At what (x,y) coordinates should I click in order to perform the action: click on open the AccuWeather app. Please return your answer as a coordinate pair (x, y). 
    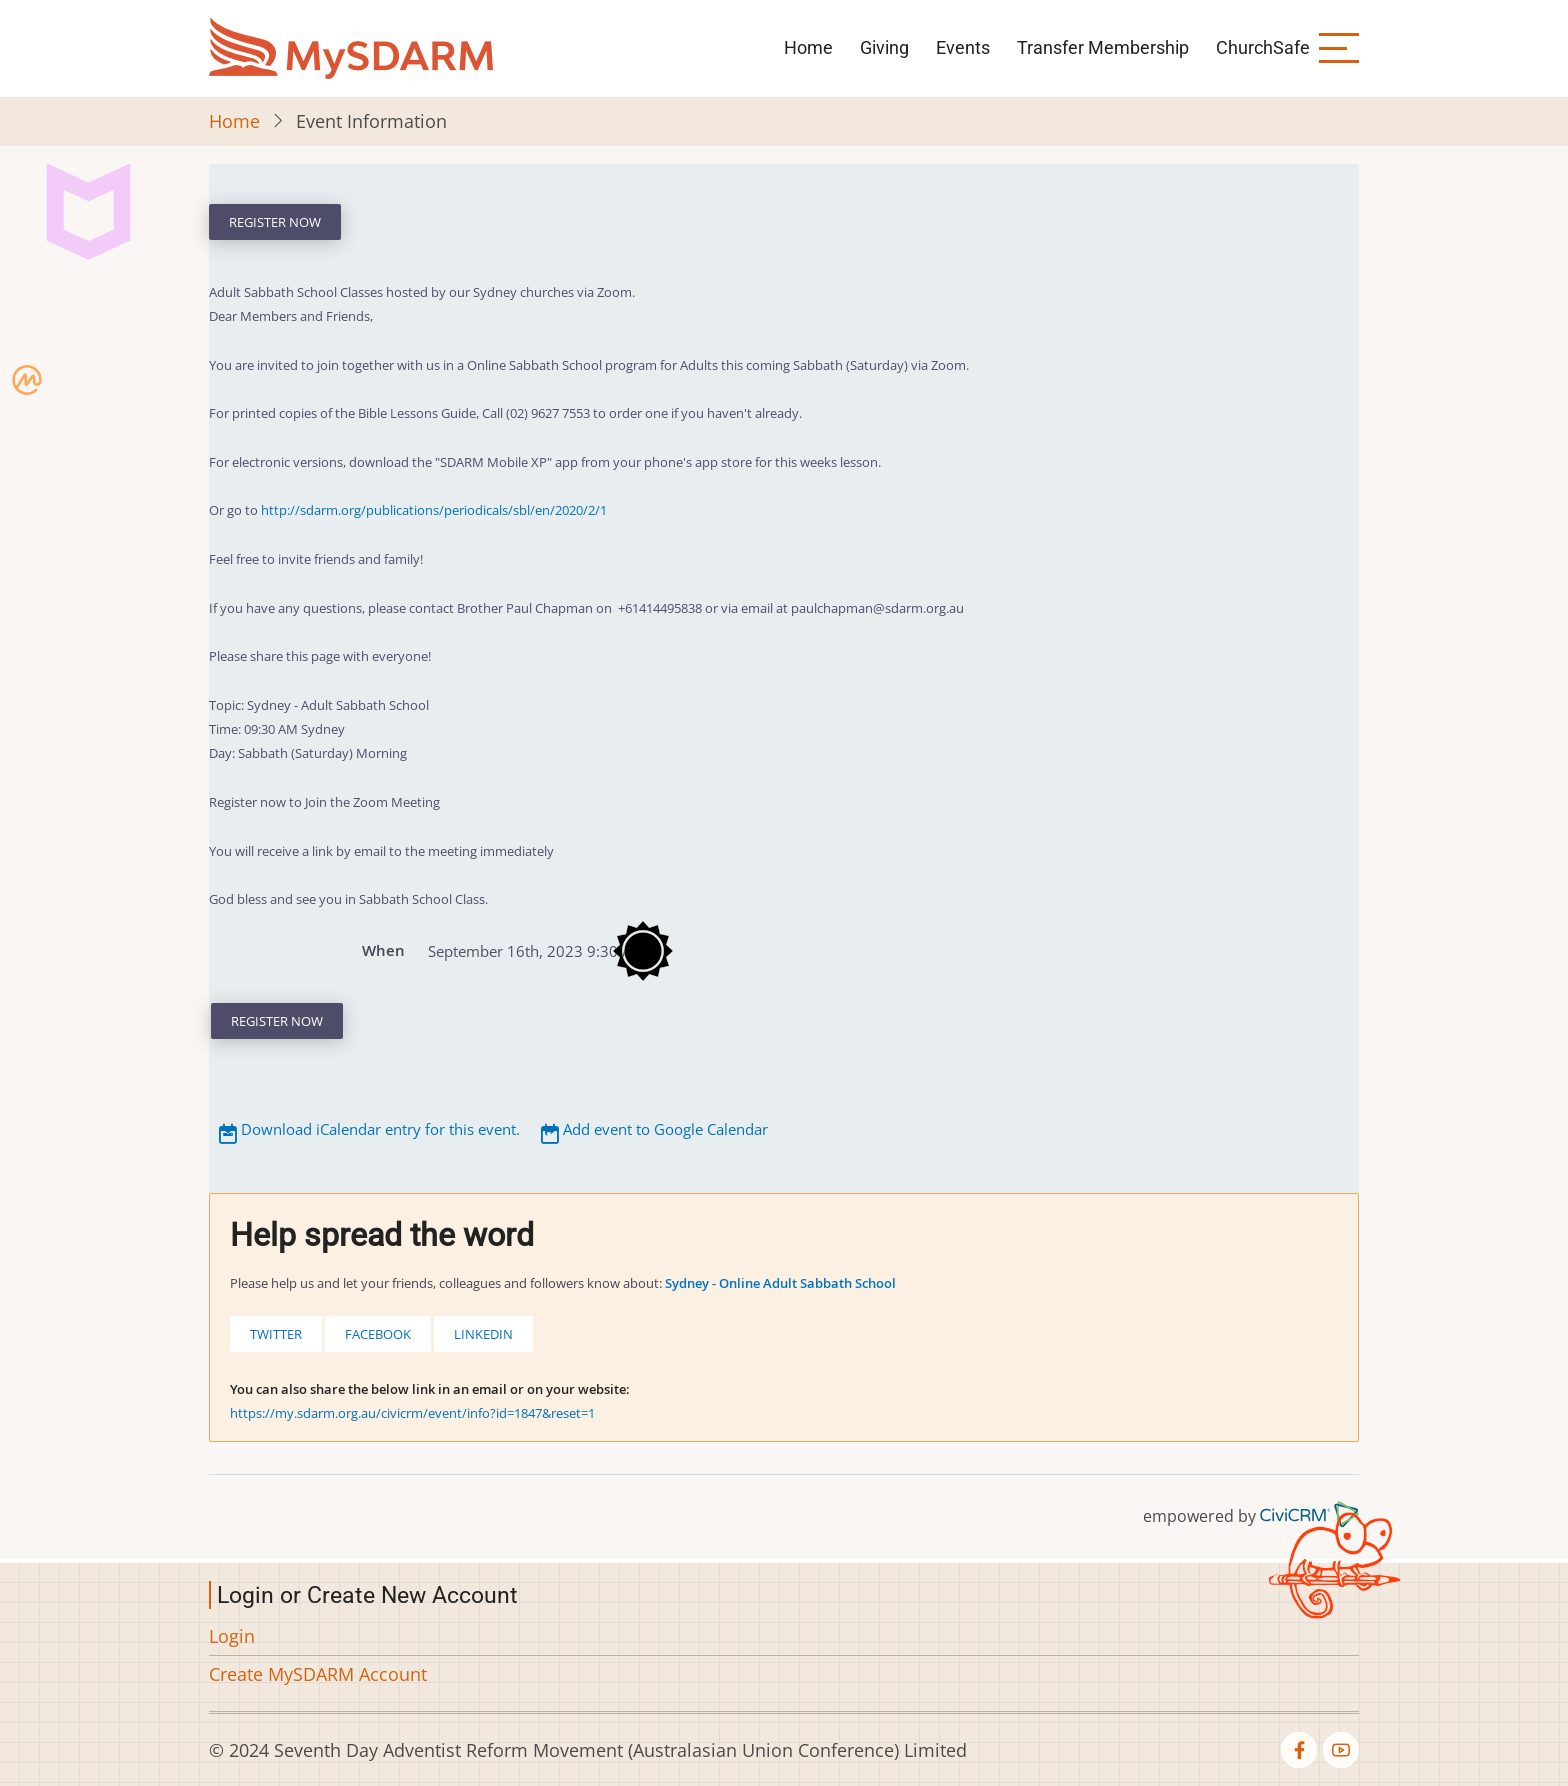
    Looking at the image, I should click on (643, 951).